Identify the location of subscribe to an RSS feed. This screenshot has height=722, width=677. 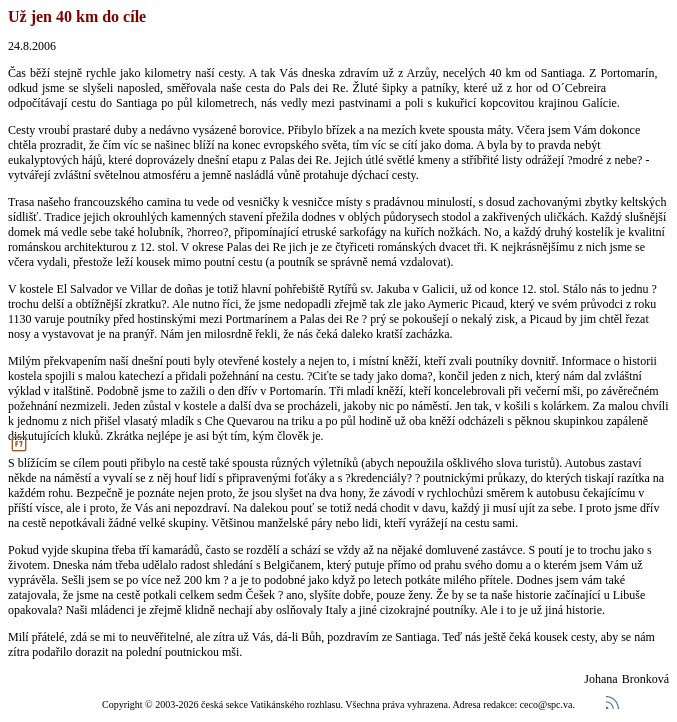
(612, 702).